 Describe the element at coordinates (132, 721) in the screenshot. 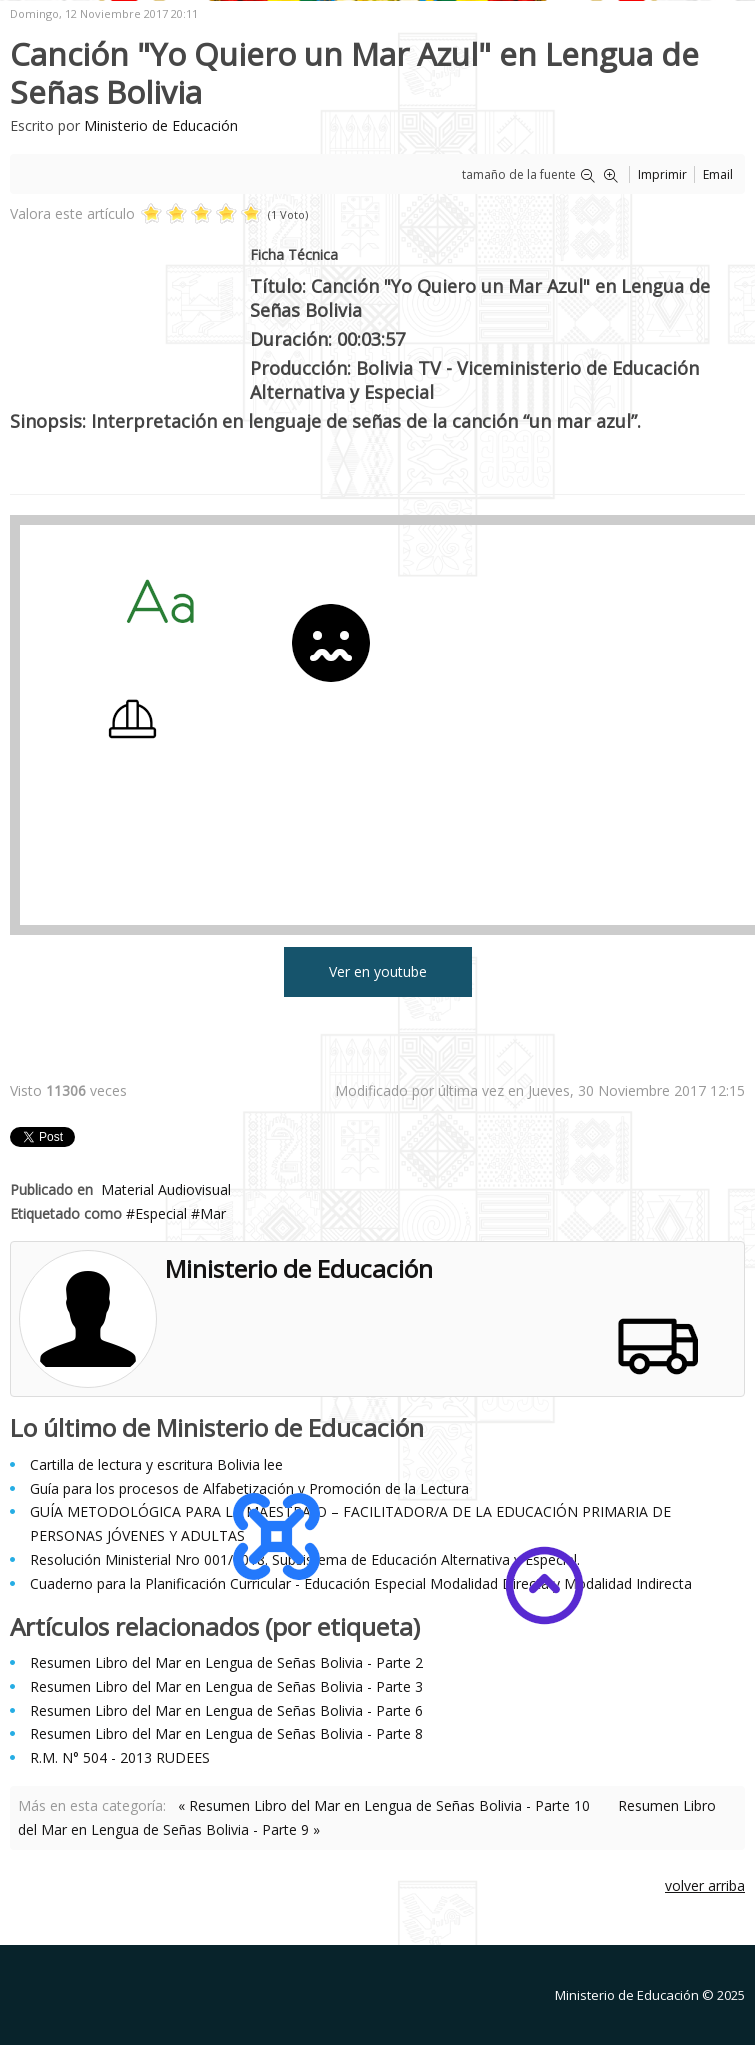

I see `access construction or work site settings` at that location.